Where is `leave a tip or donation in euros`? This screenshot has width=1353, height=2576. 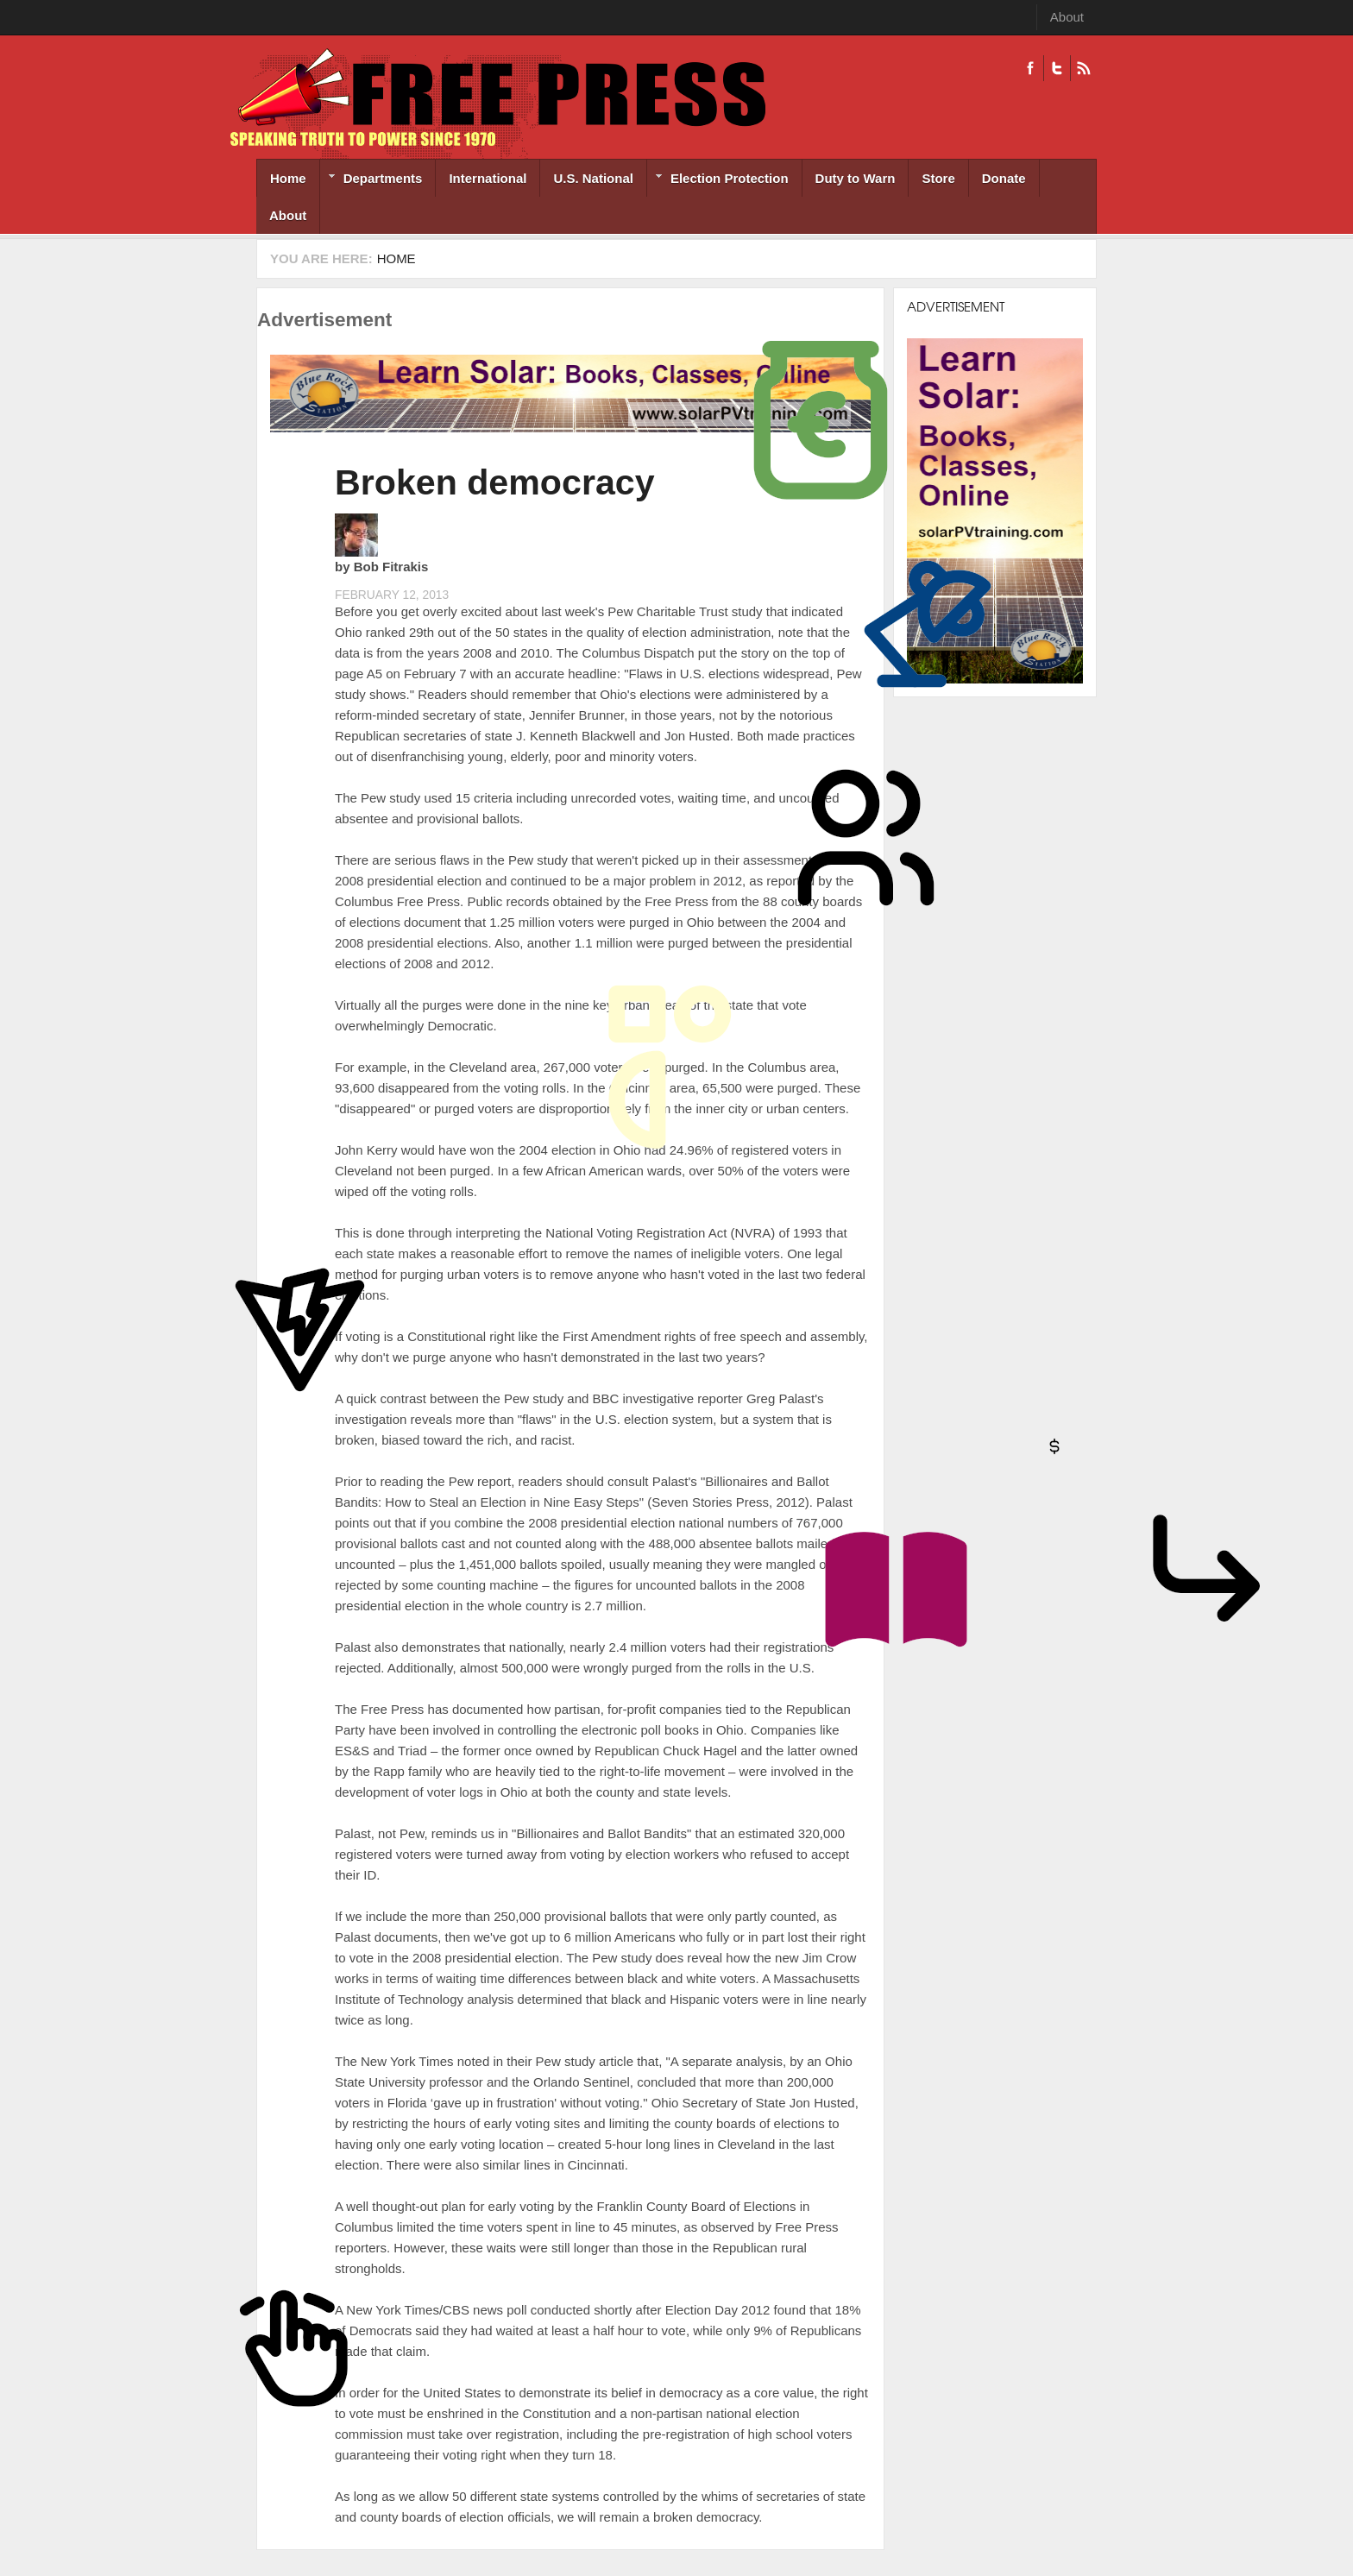
leave a tip or donation in euros is located at coordinates (821, 416).